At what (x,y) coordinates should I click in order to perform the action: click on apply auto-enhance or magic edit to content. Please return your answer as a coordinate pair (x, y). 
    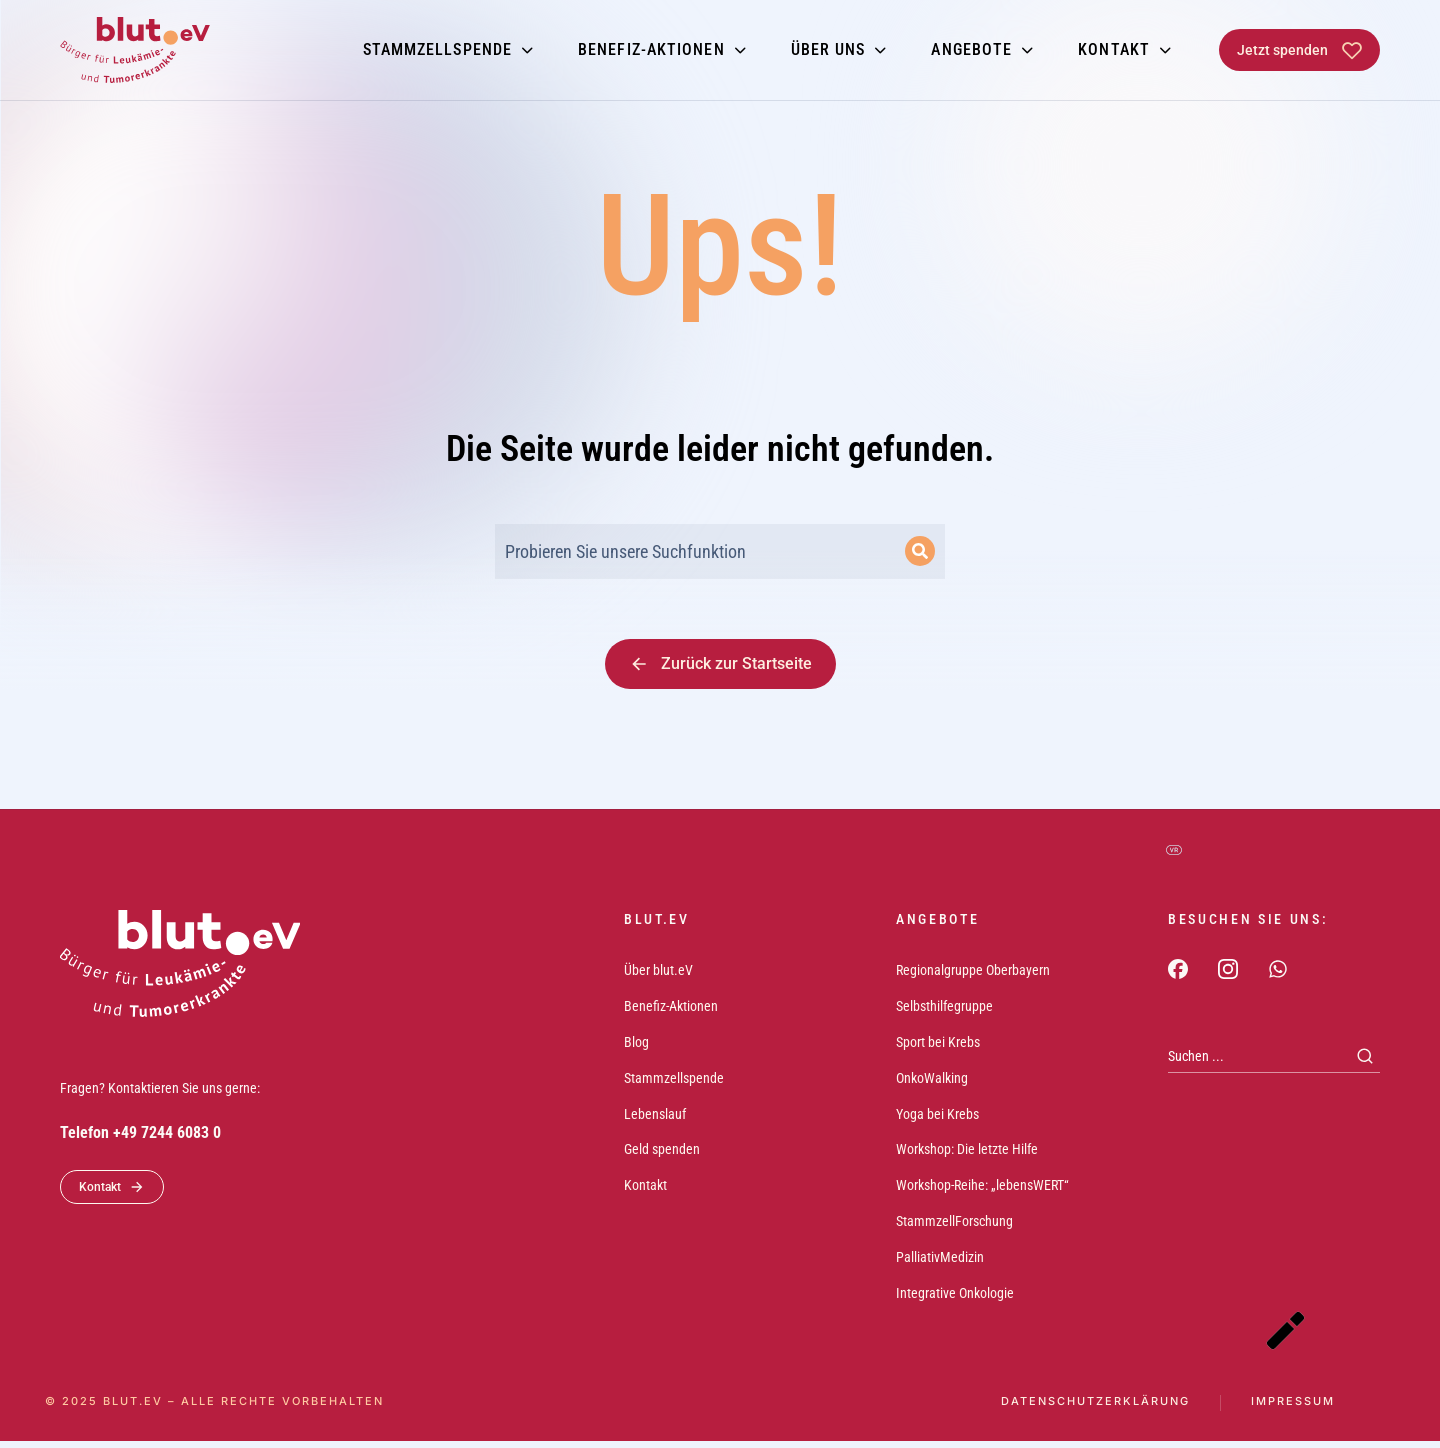
    Looking at the image, I should click on (1285, 1330).